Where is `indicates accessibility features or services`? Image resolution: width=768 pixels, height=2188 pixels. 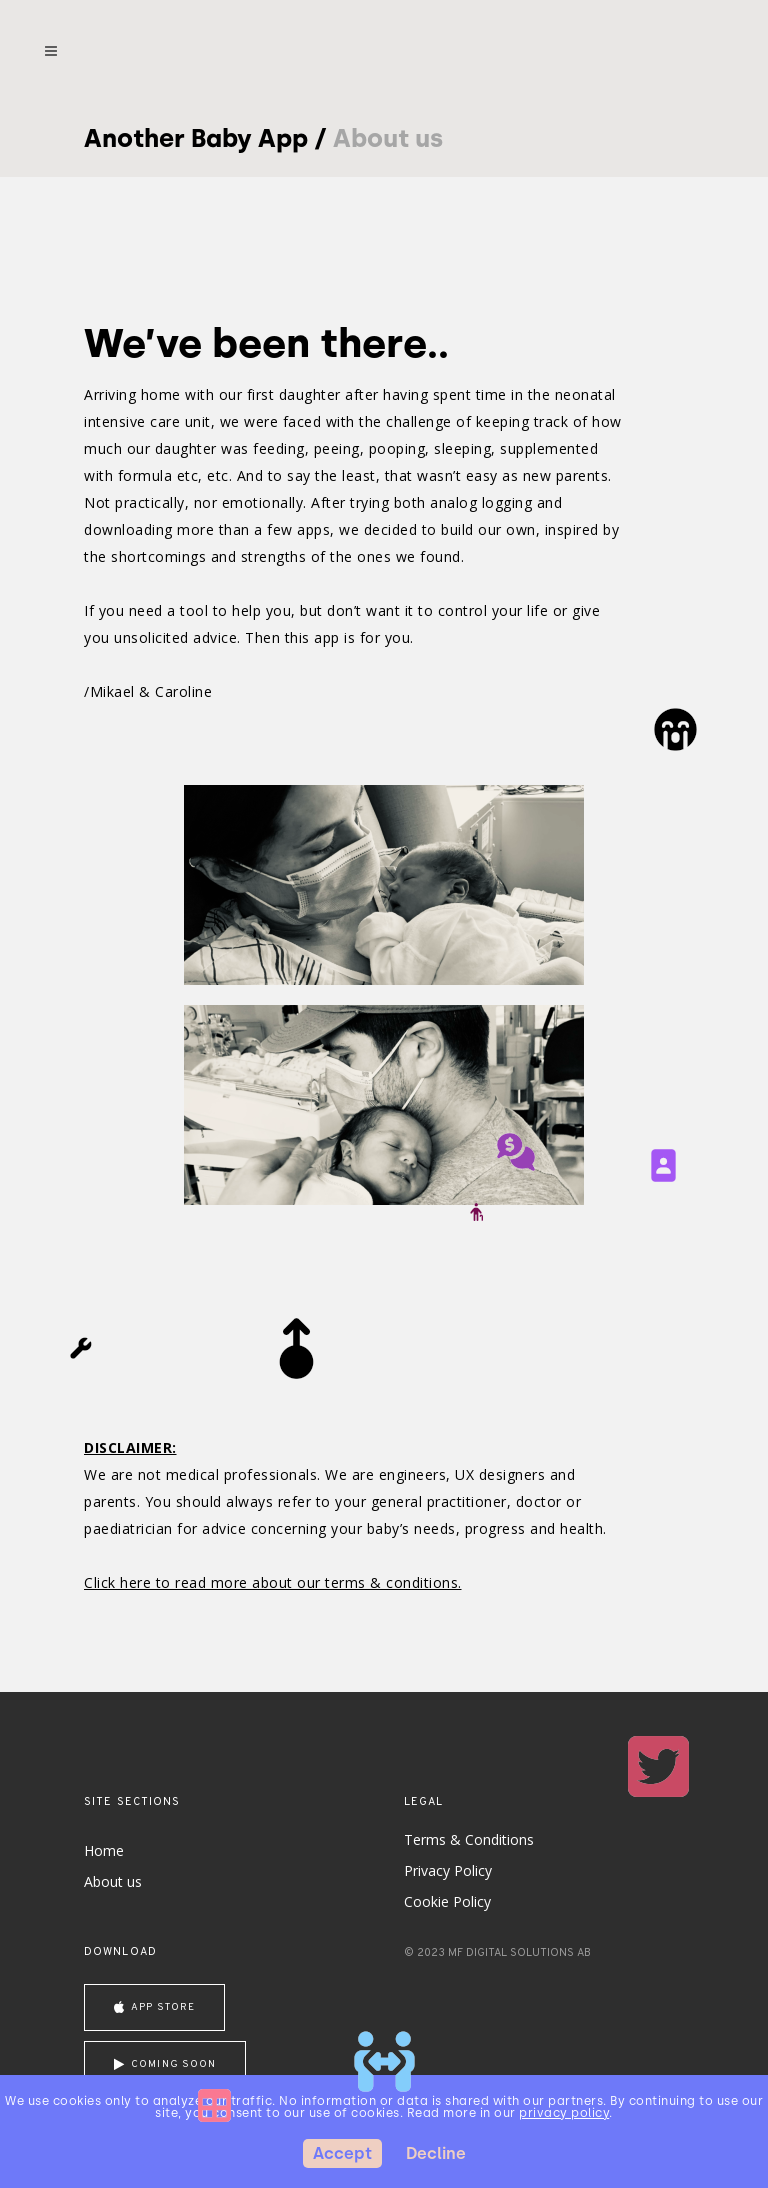
indicates accessibility features or services is located at coordinates (476, 1212).